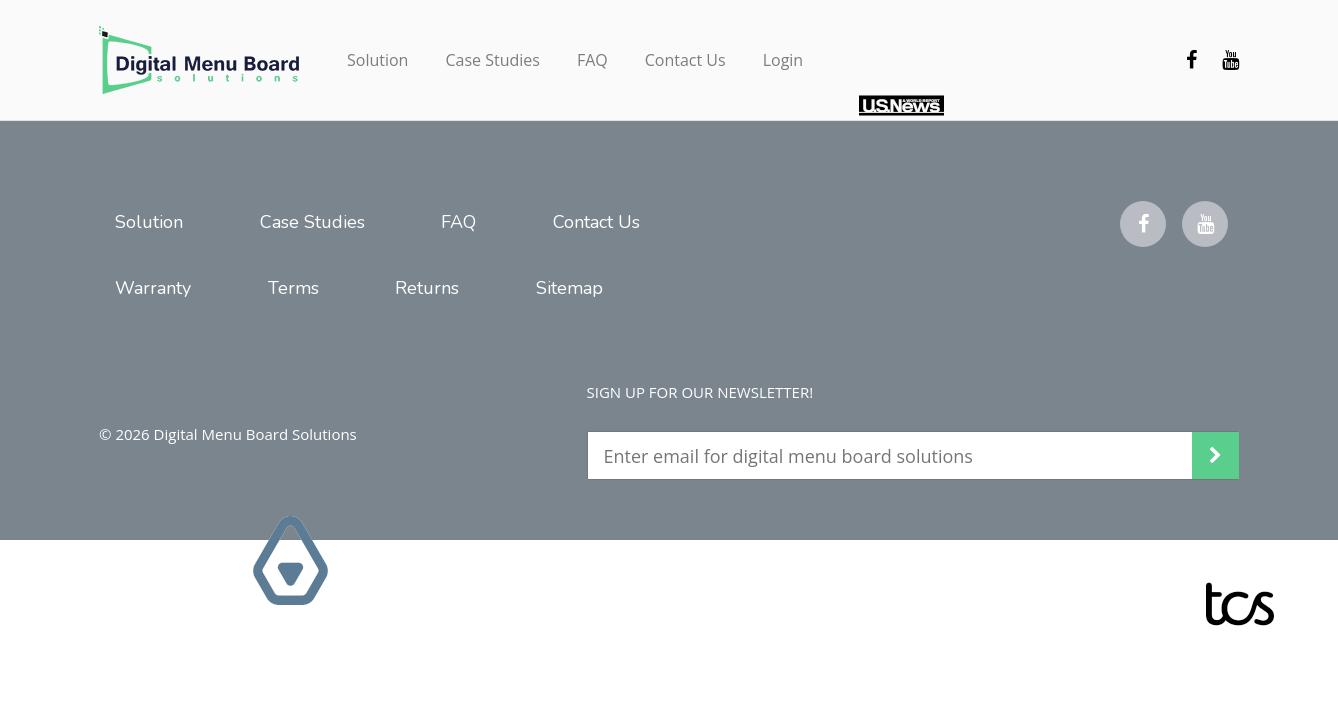  Describe the element at coordinates (901, 105) in the screenshot. I see `visit U.S. News & World Report website` at that location.